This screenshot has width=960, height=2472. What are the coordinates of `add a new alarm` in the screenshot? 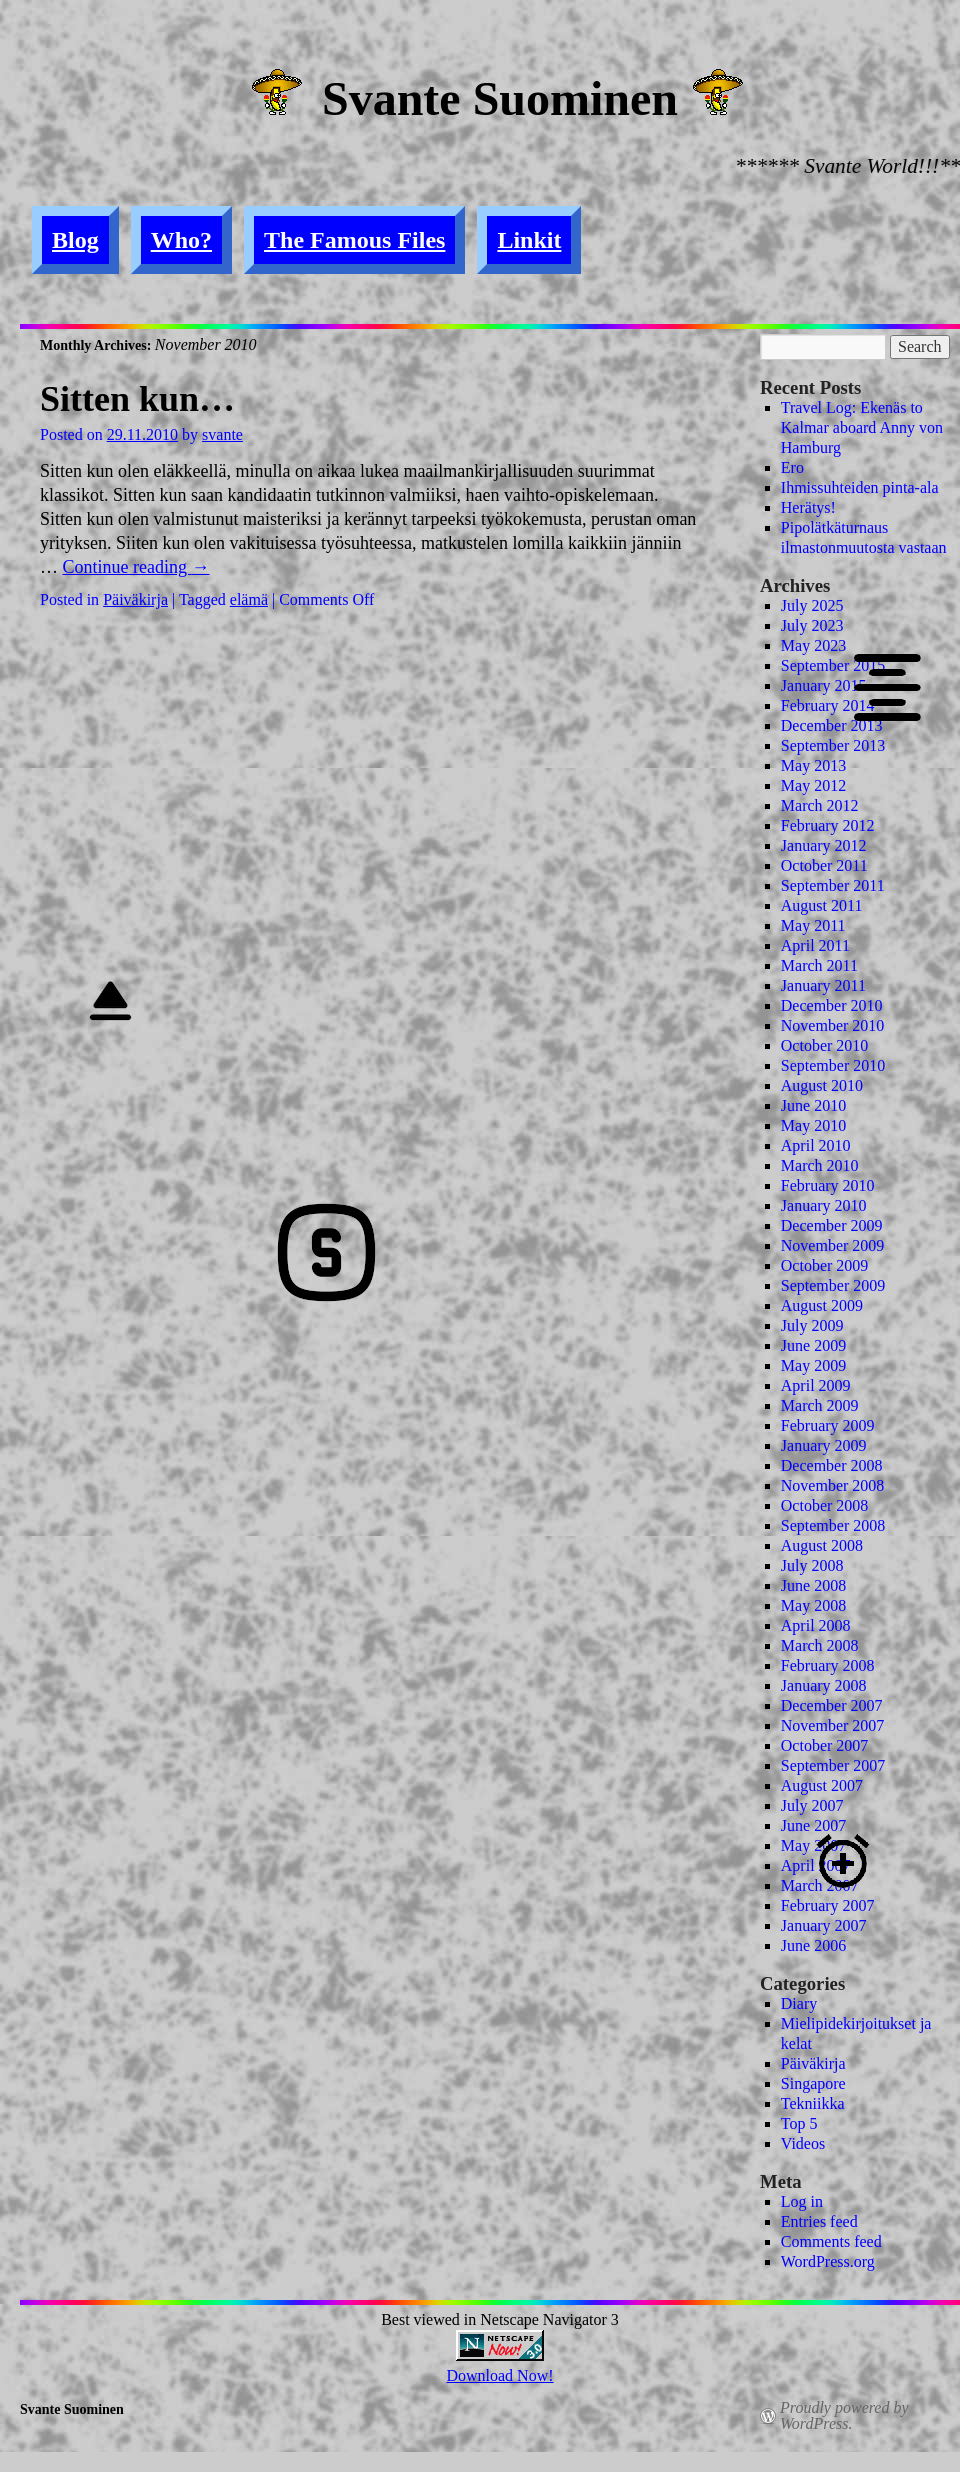 It's located at (843, 1861).